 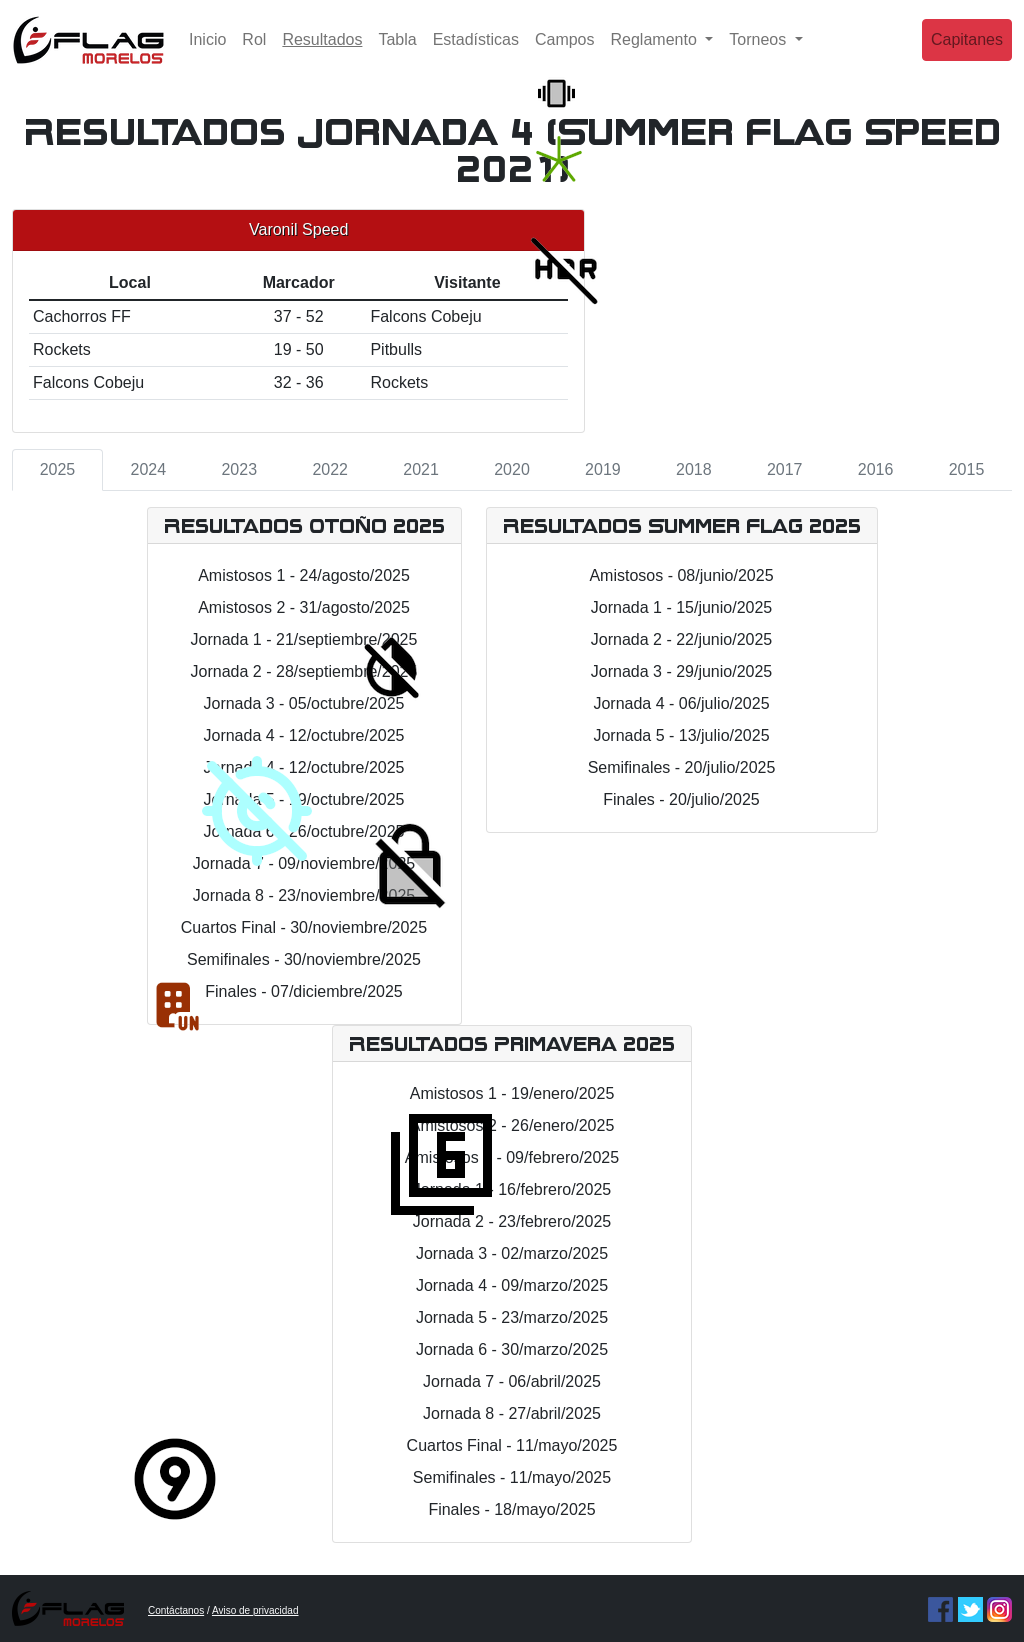 What do you see at coordinates (391, 666) in the screenshot?
I see `disable color inversion mode` at bounding box center [391, 666].